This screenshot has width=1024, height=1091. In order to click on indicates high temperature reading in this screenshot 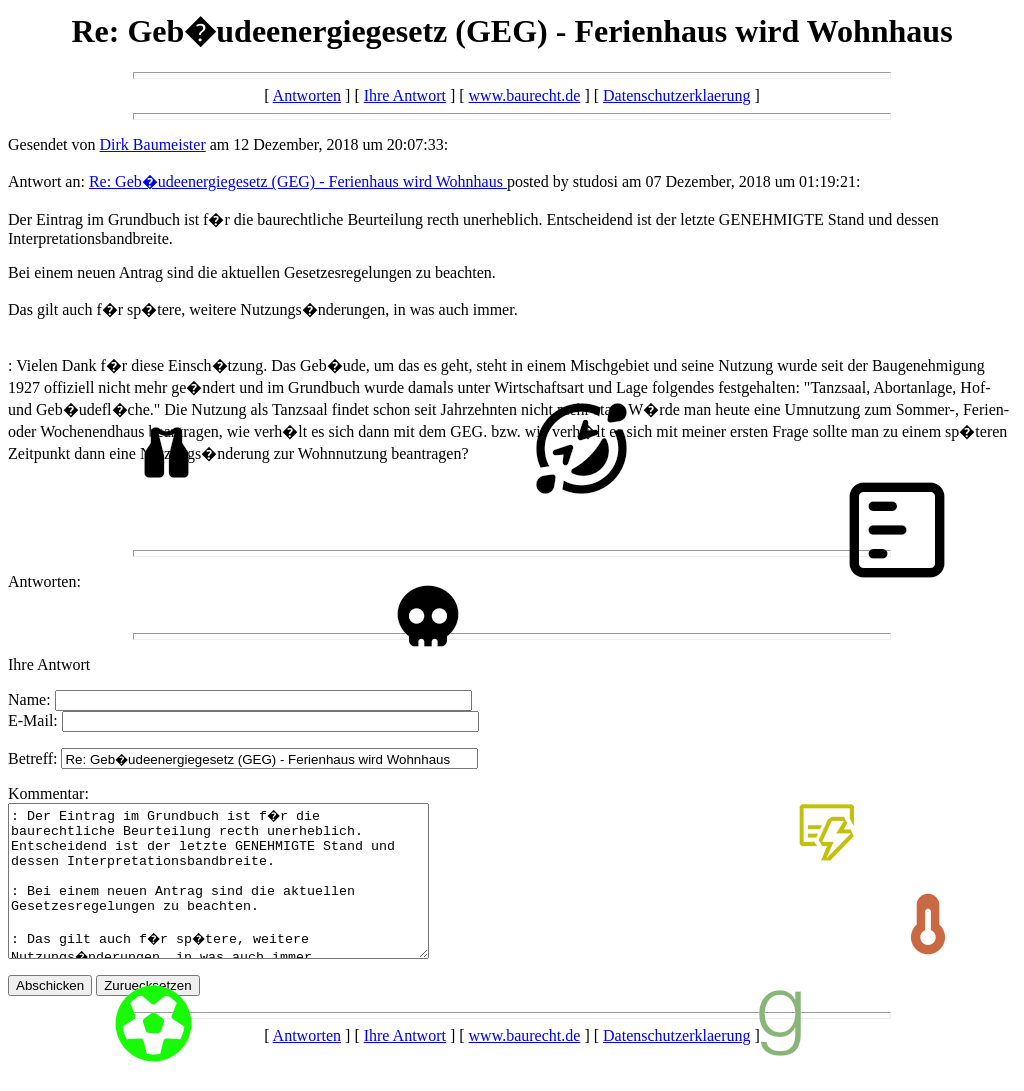, I will do `click(928, 924)`.